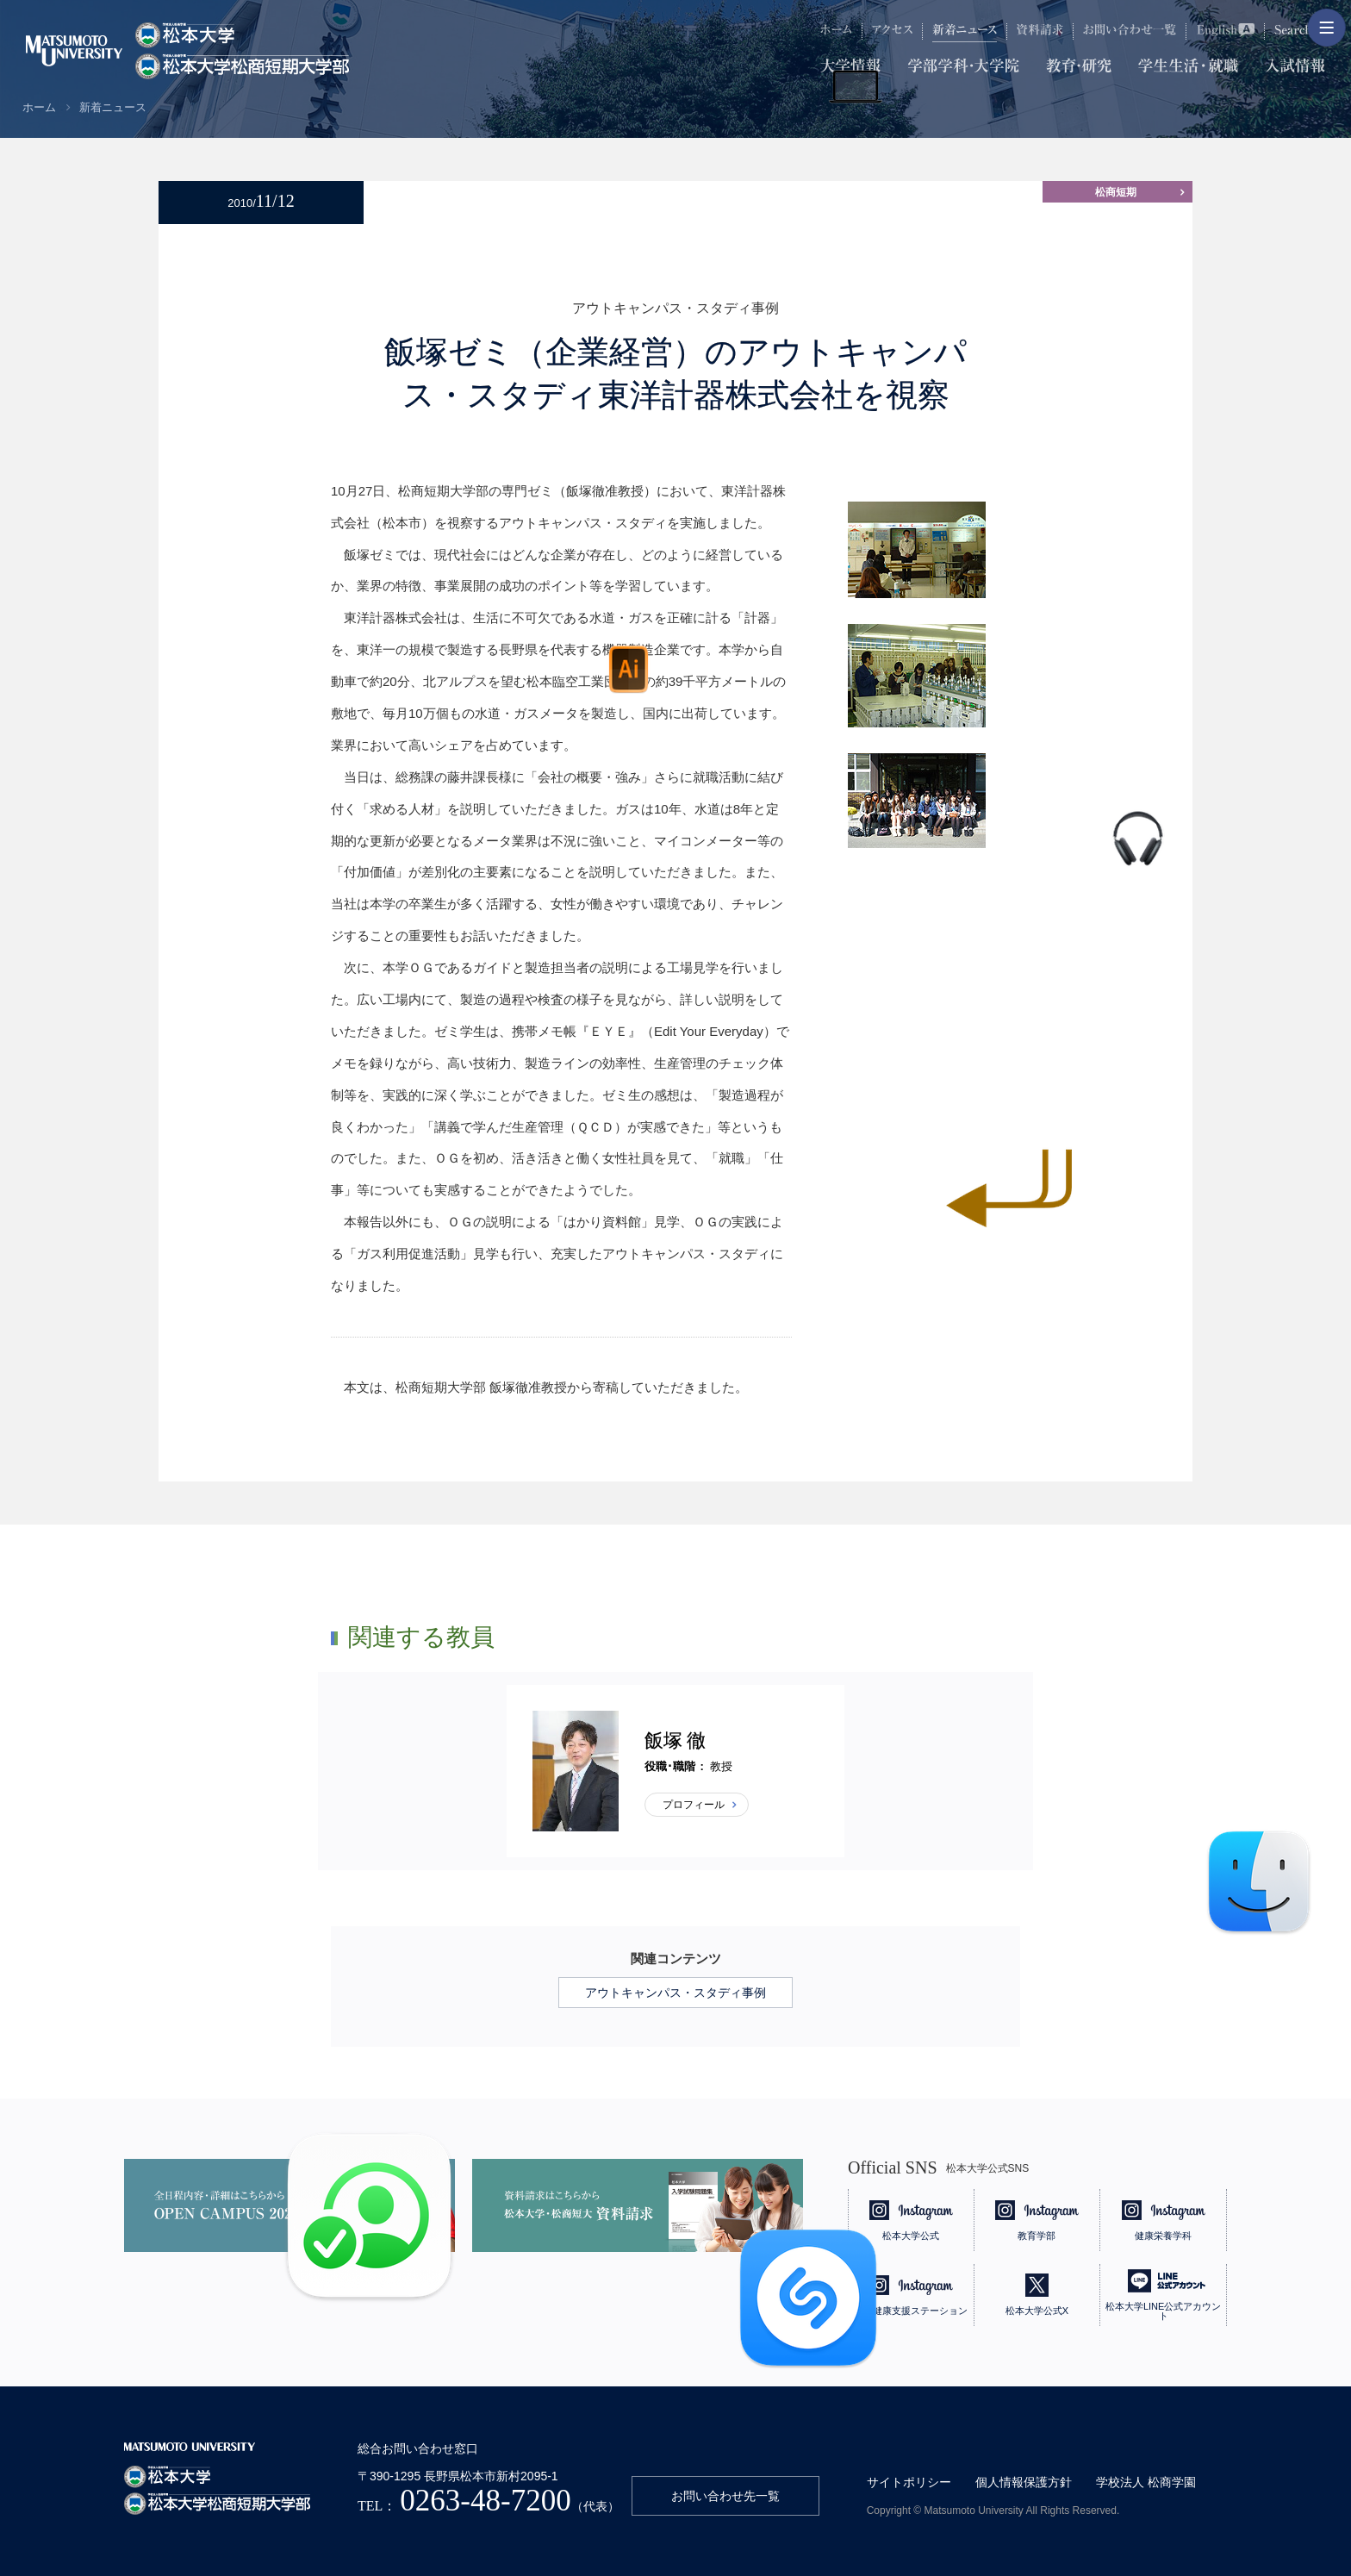  I want to click on open Finder to browse files and folders, so click(1259, 1881).